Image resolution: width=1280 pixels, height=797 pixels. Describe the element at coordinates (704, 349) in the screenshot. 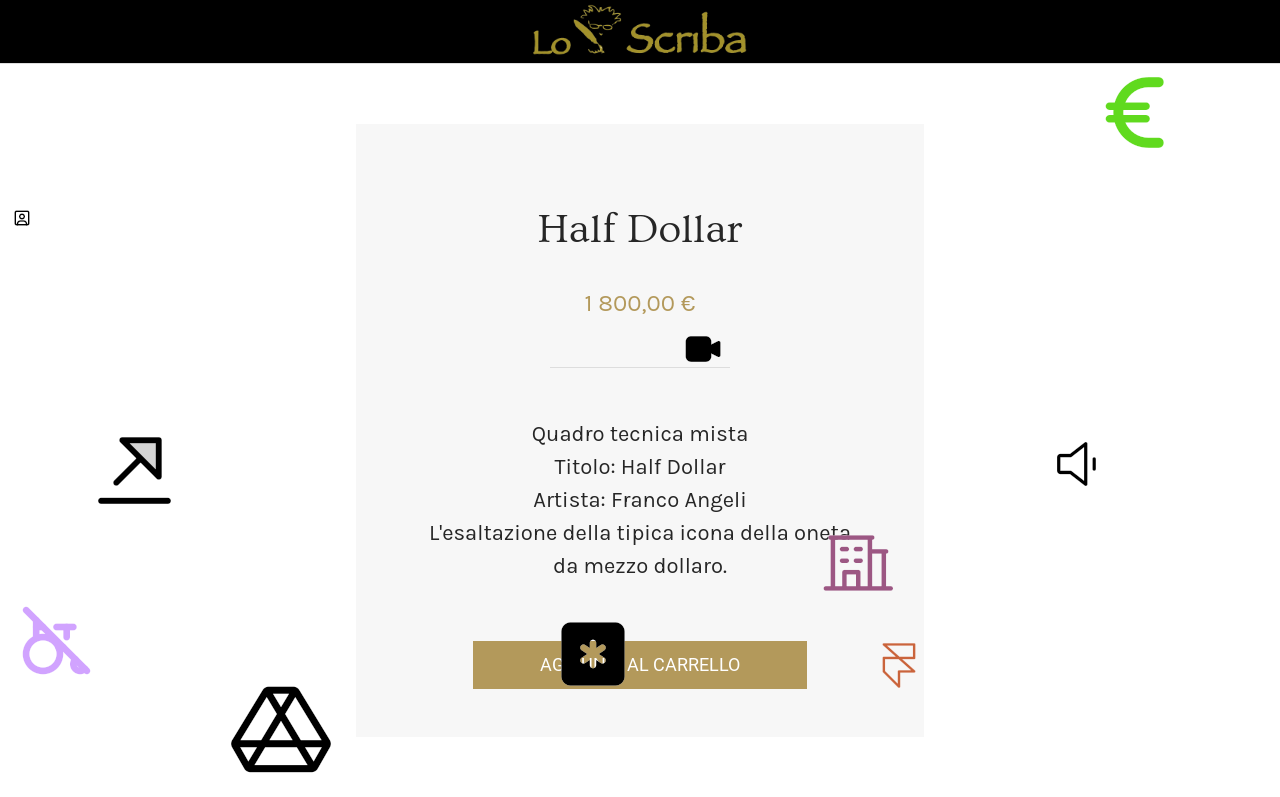

I see `start a video call` at that location.